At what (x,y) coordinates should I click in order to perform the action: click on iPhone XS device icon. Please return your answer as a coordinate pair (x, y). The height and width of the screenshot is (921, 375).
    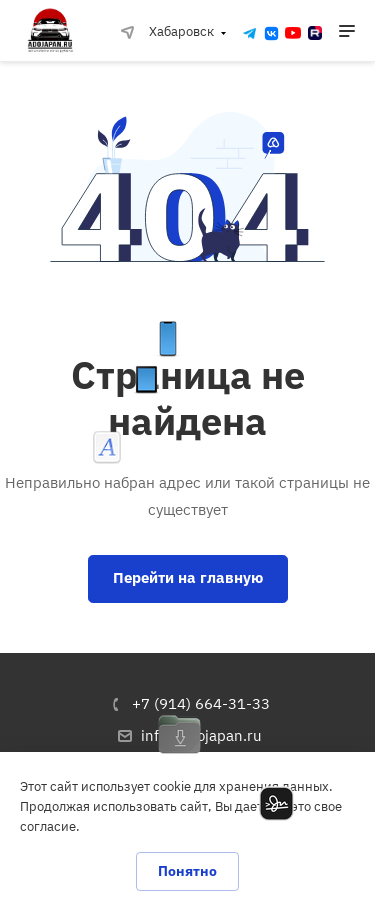
    Looking at the image, I should click on (168, 339).